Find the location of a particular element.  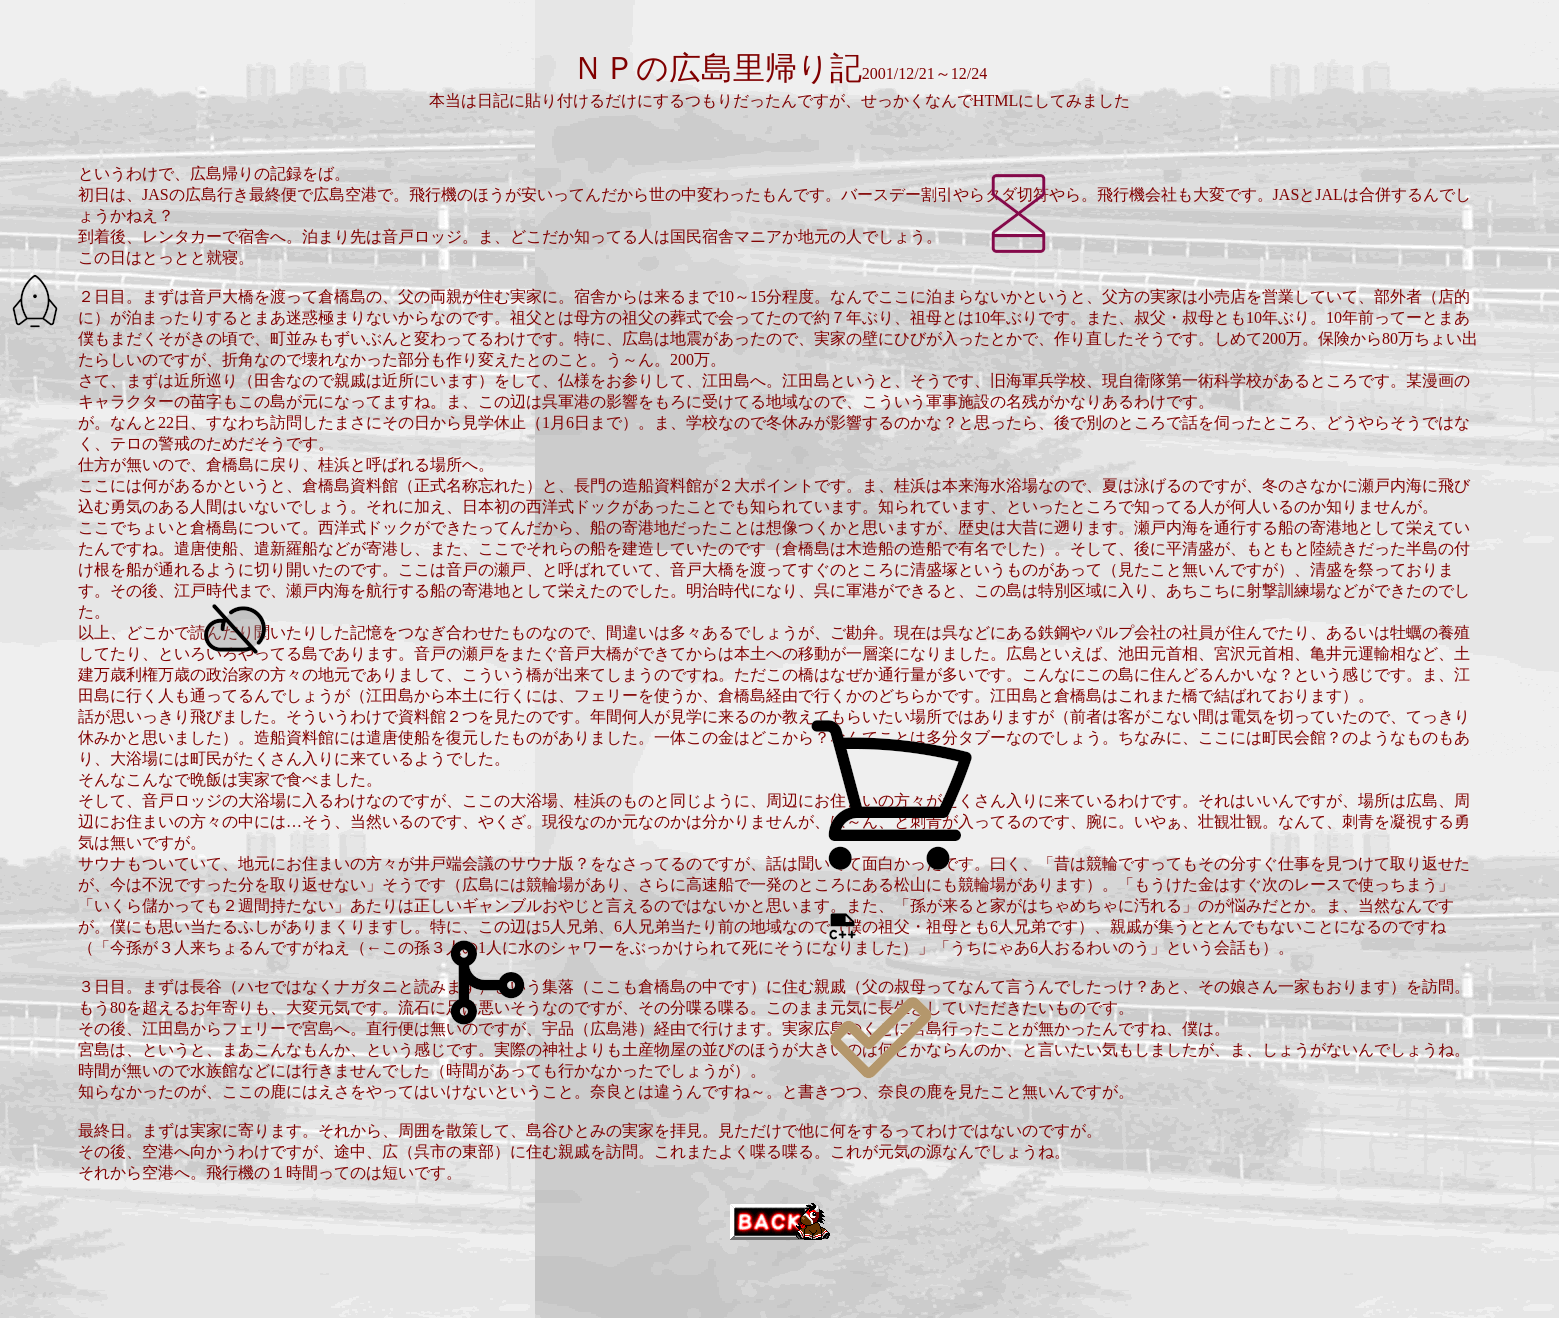

a C++ source code file is located at coordinates (842, 927).